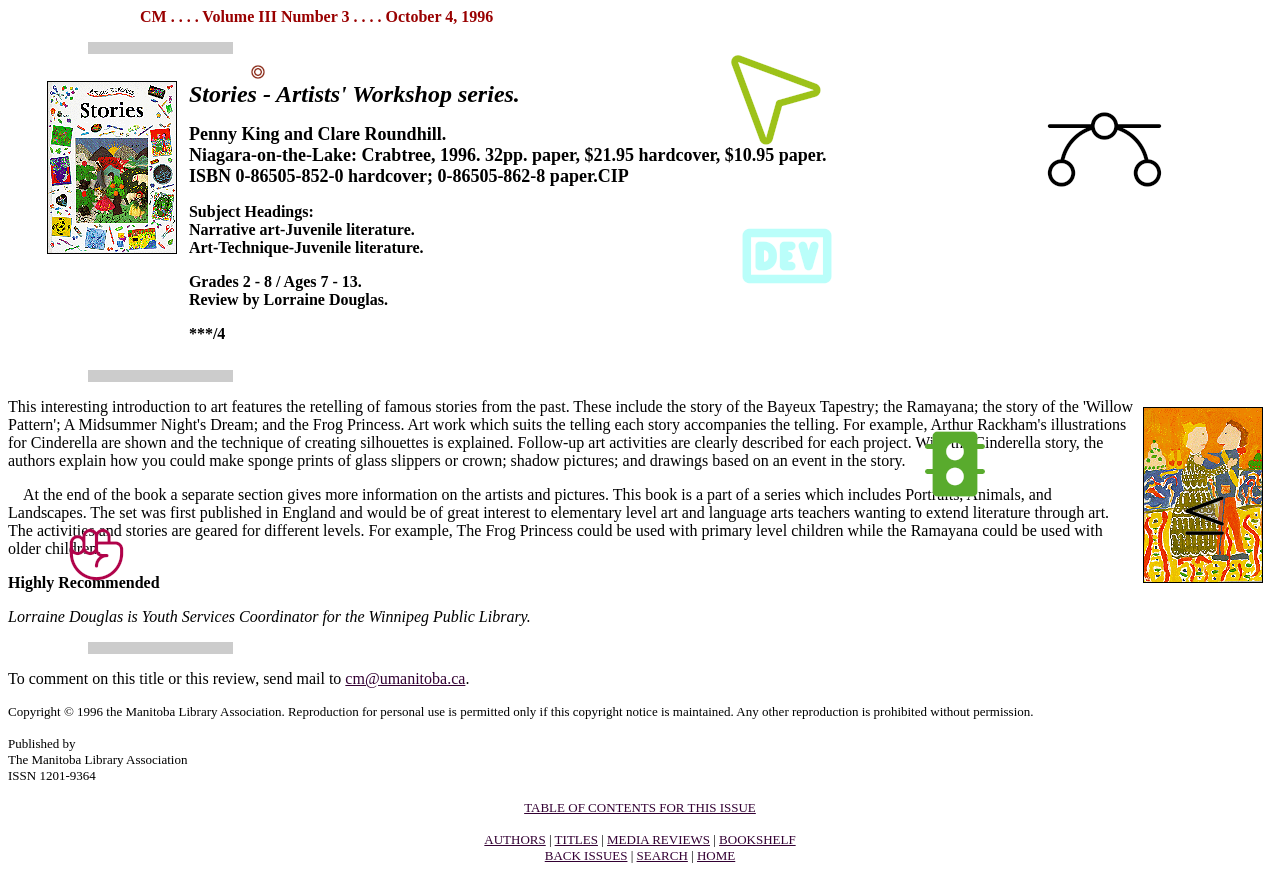  What do you see at coordinates (96, 553) in the screenshot?
I see `indicates solidarity or support` at bounding box center [96, 553].